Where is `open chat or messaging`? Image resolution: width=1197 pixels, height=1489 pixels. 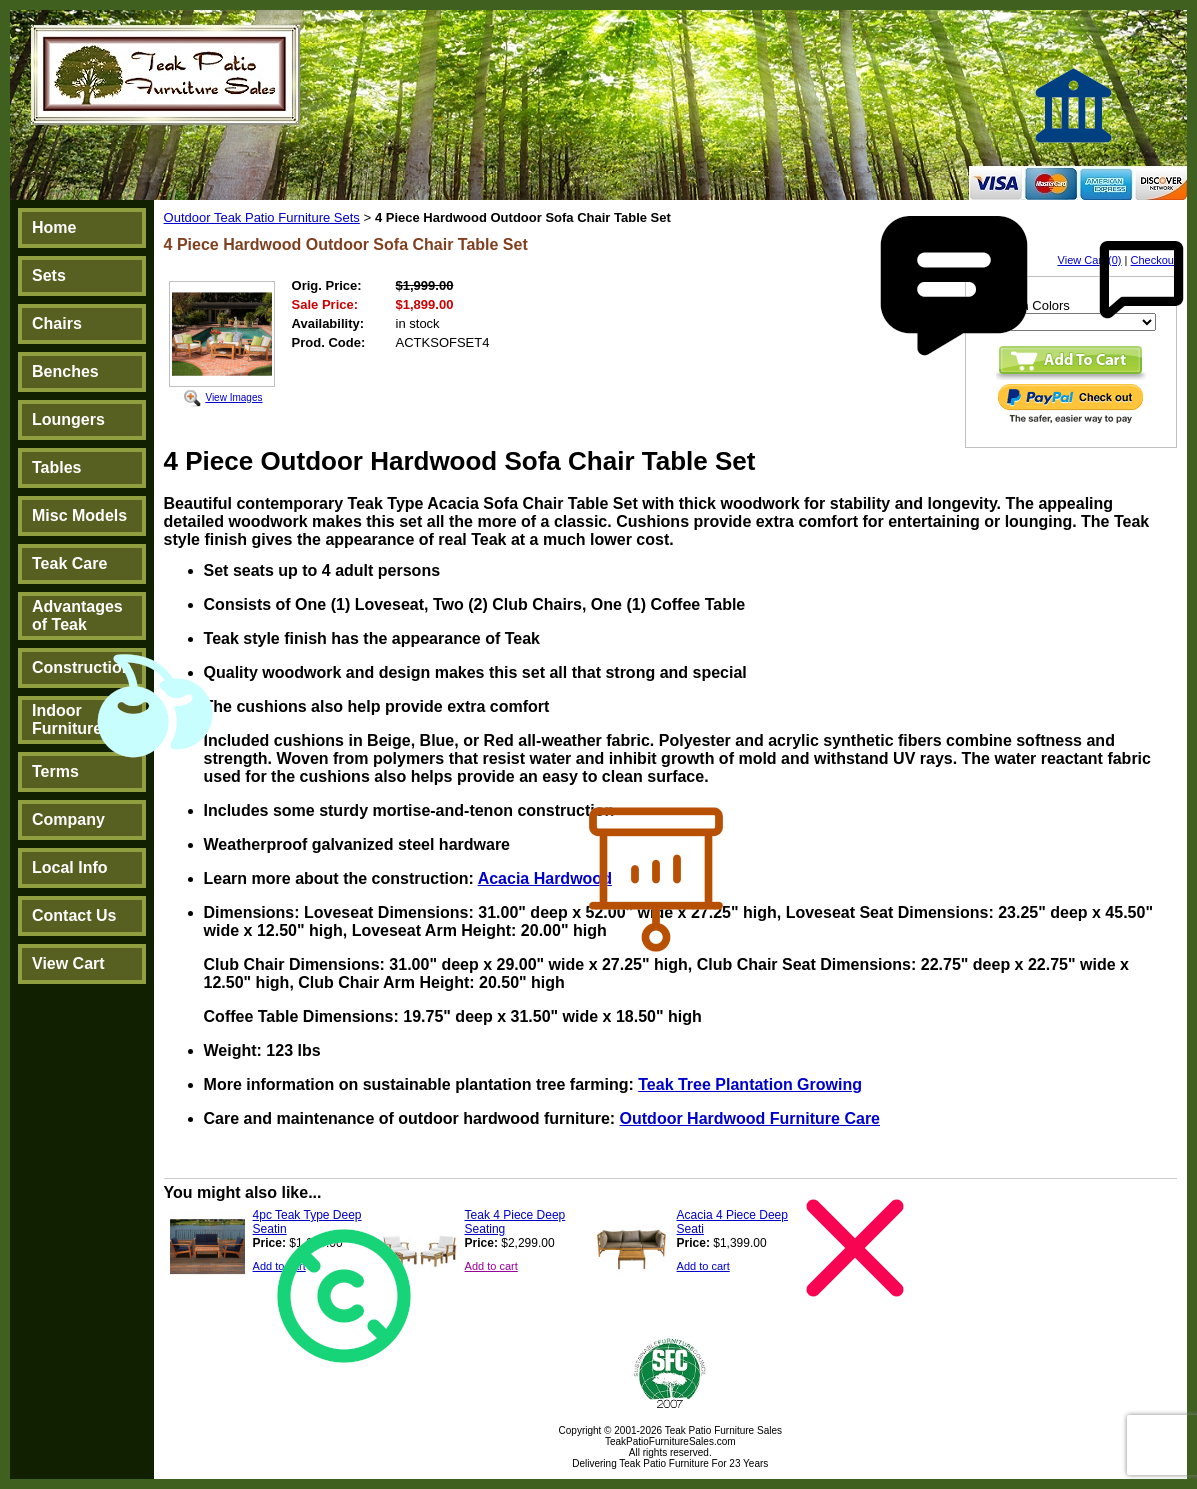 open chat or messaging is located at coordinates (1141, 273).